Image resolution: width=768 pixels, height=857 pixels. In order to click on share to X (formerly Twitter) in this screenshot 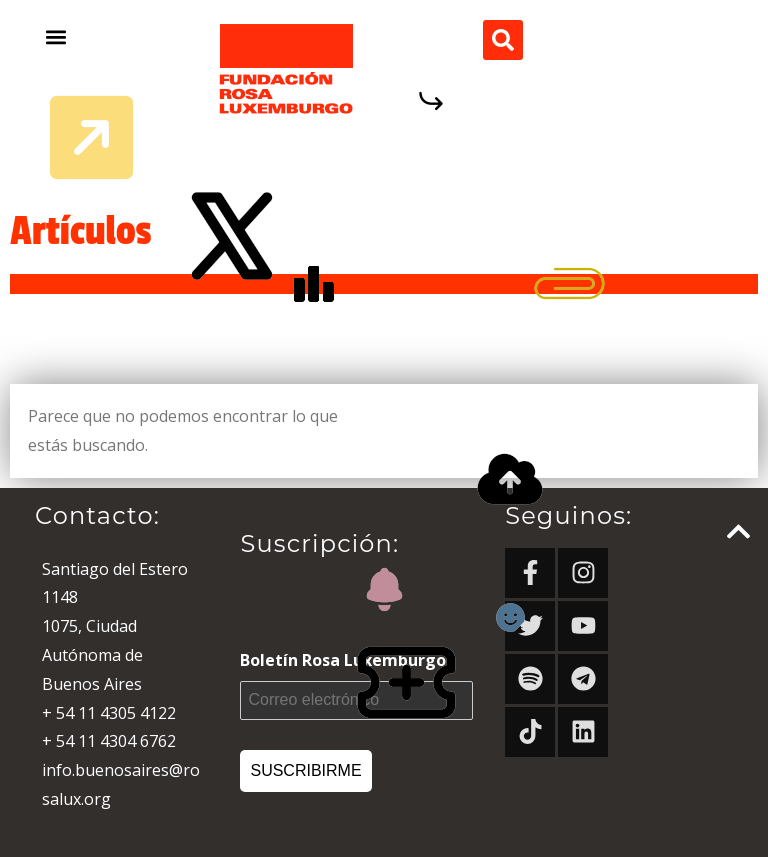, I will do `click(232, 236)`.